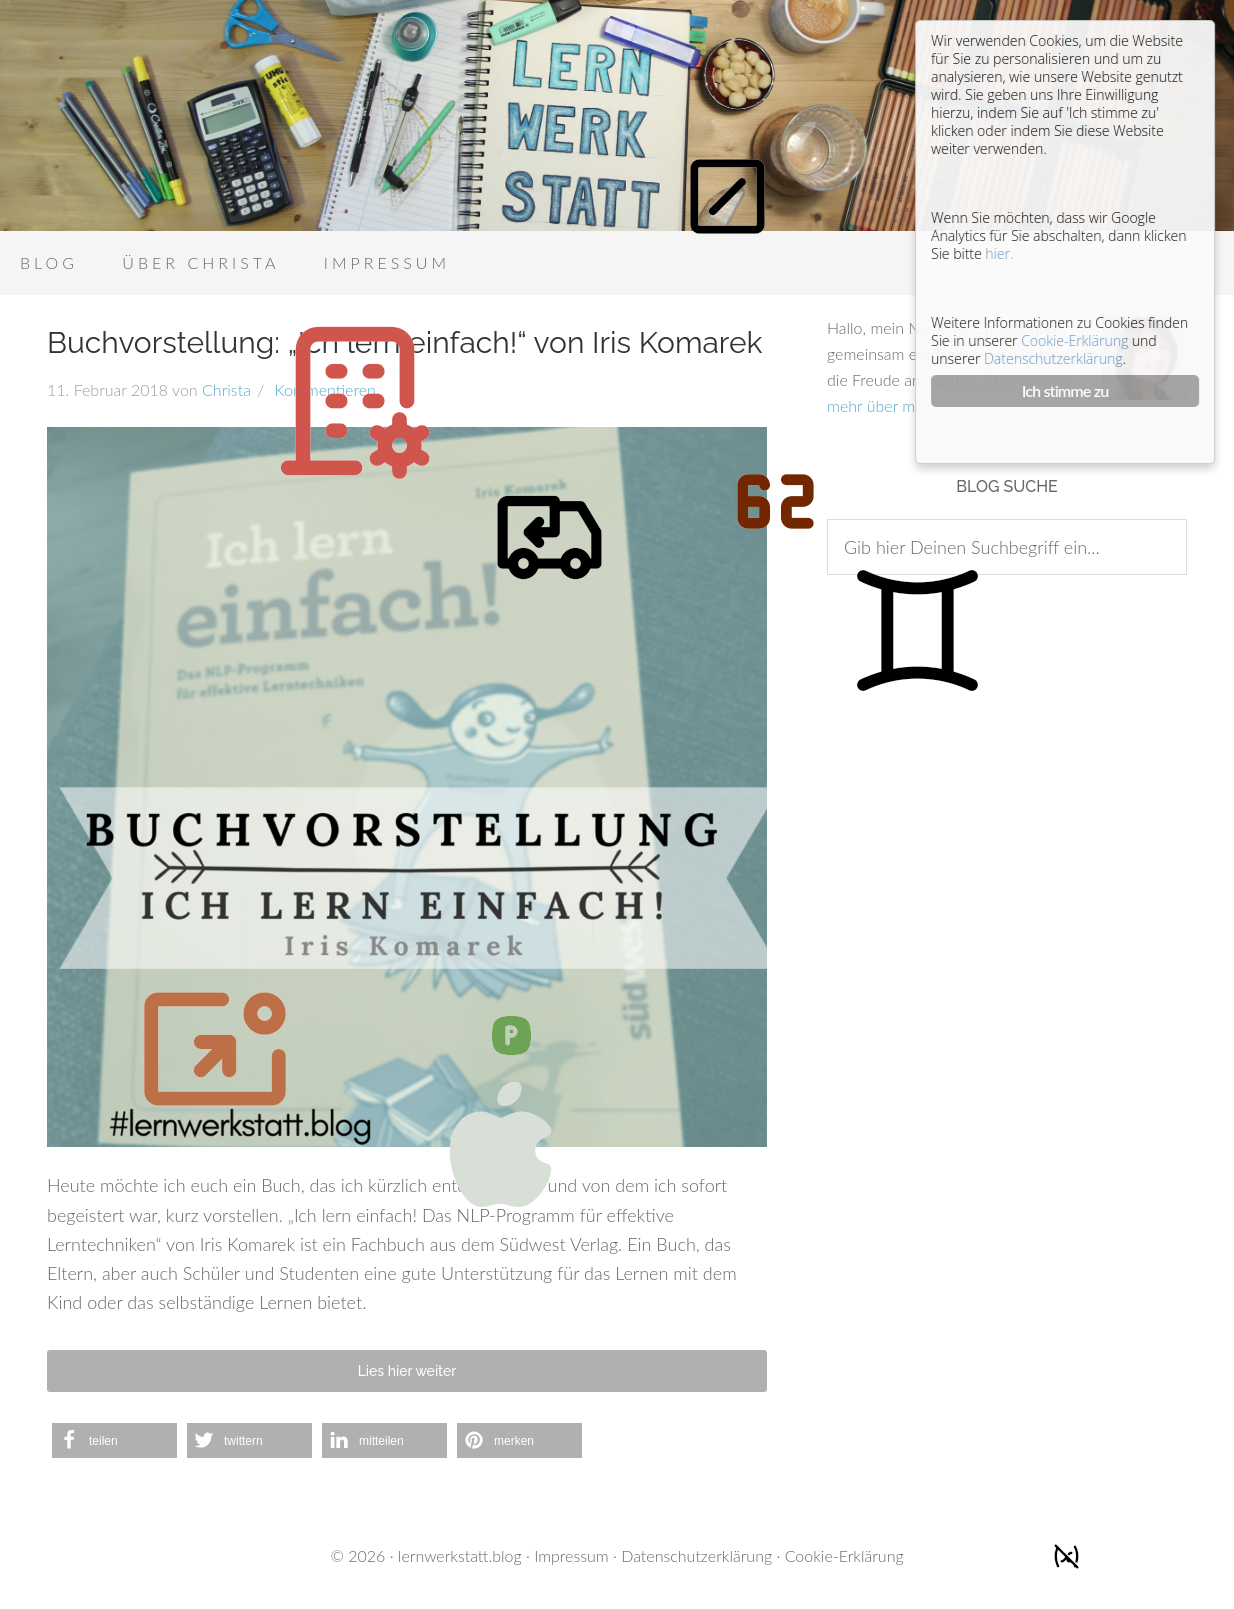 The height and width of the screenshot is (1609, 1234). What do you see at coordinates (917, 630) in the screenshot?
I see `gemini zodiac sign symbol` at bounding box center [917, 630].